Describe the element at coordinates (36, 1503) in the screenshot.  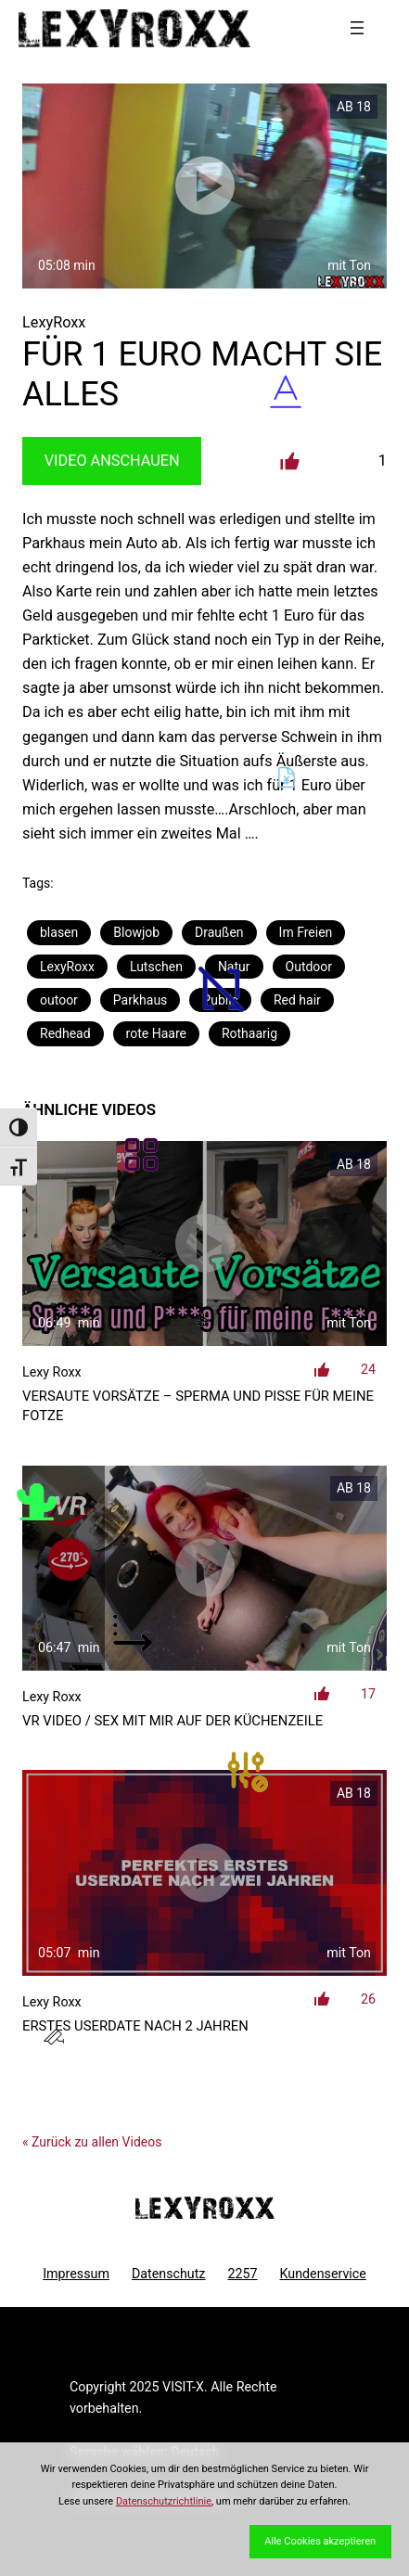
I see `indicates desert or arid climate category` at that location.